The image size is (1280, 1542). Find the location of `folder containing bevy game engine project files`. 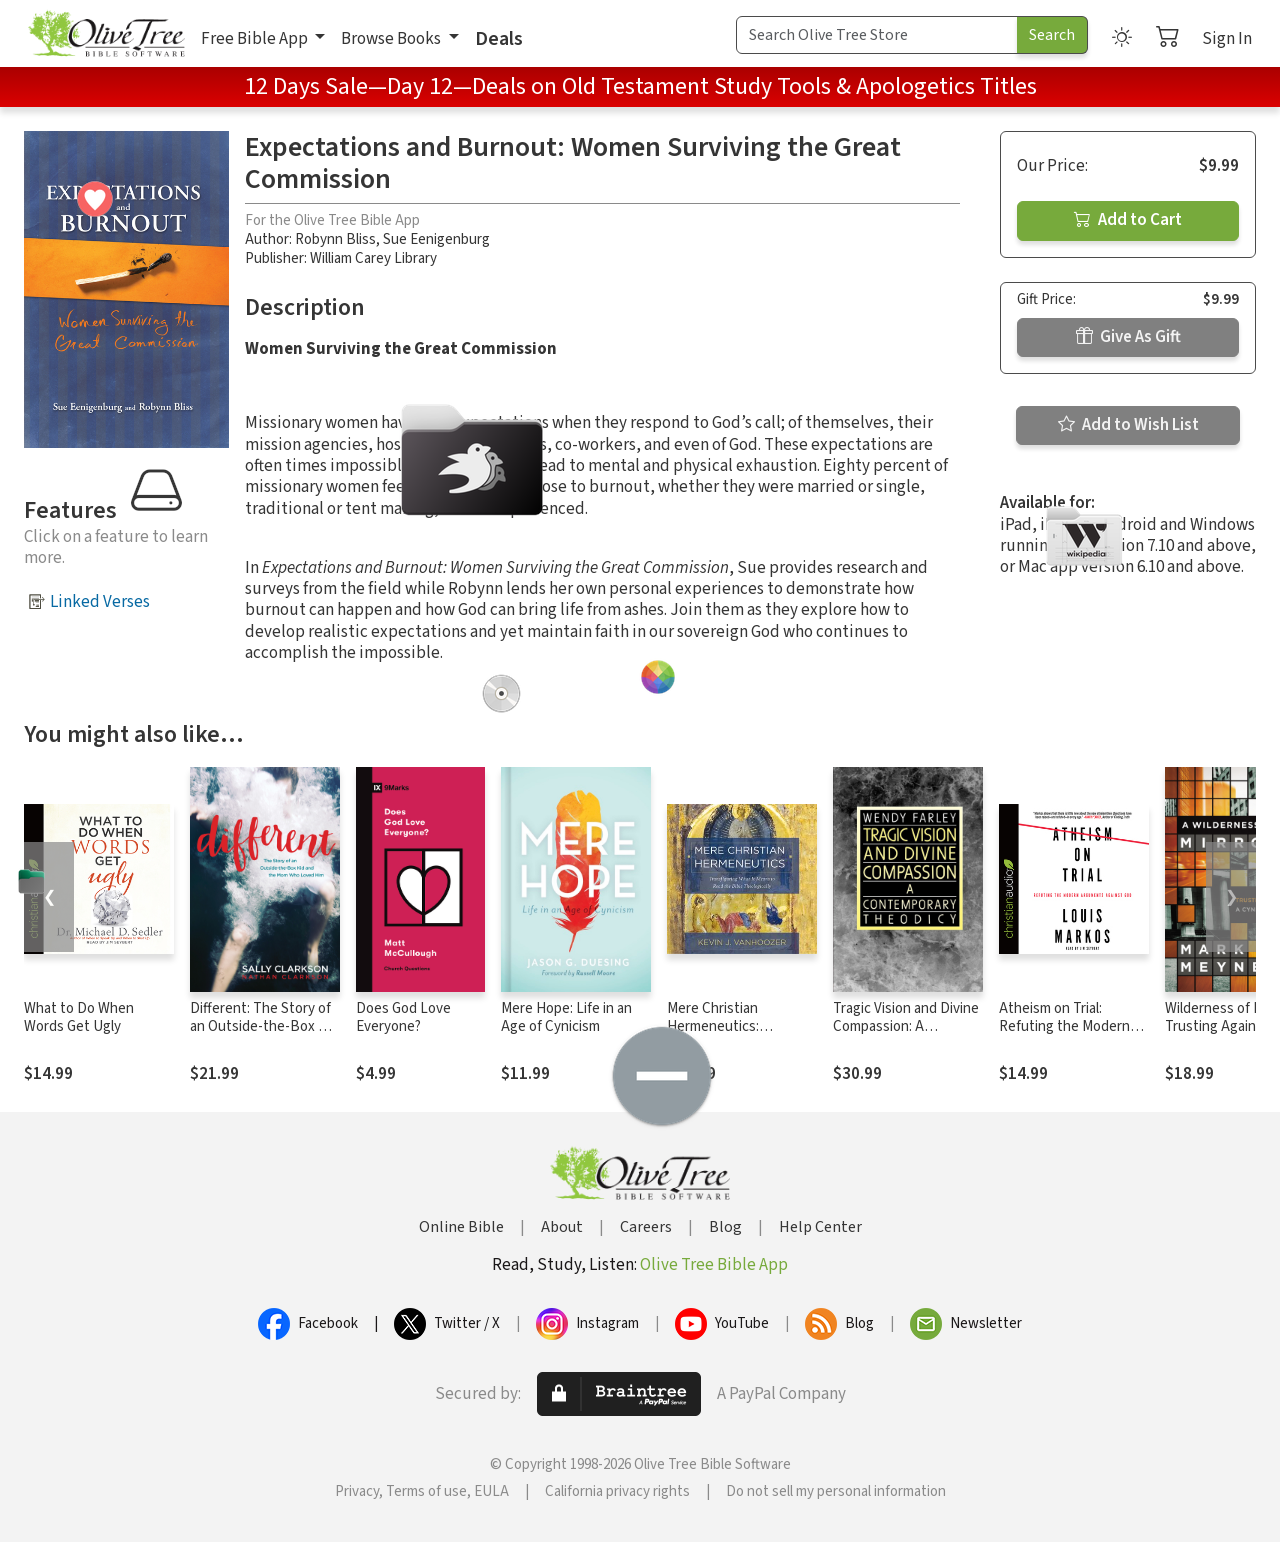

folder containing bevy game engine project files is located at coordinates (471, 463).